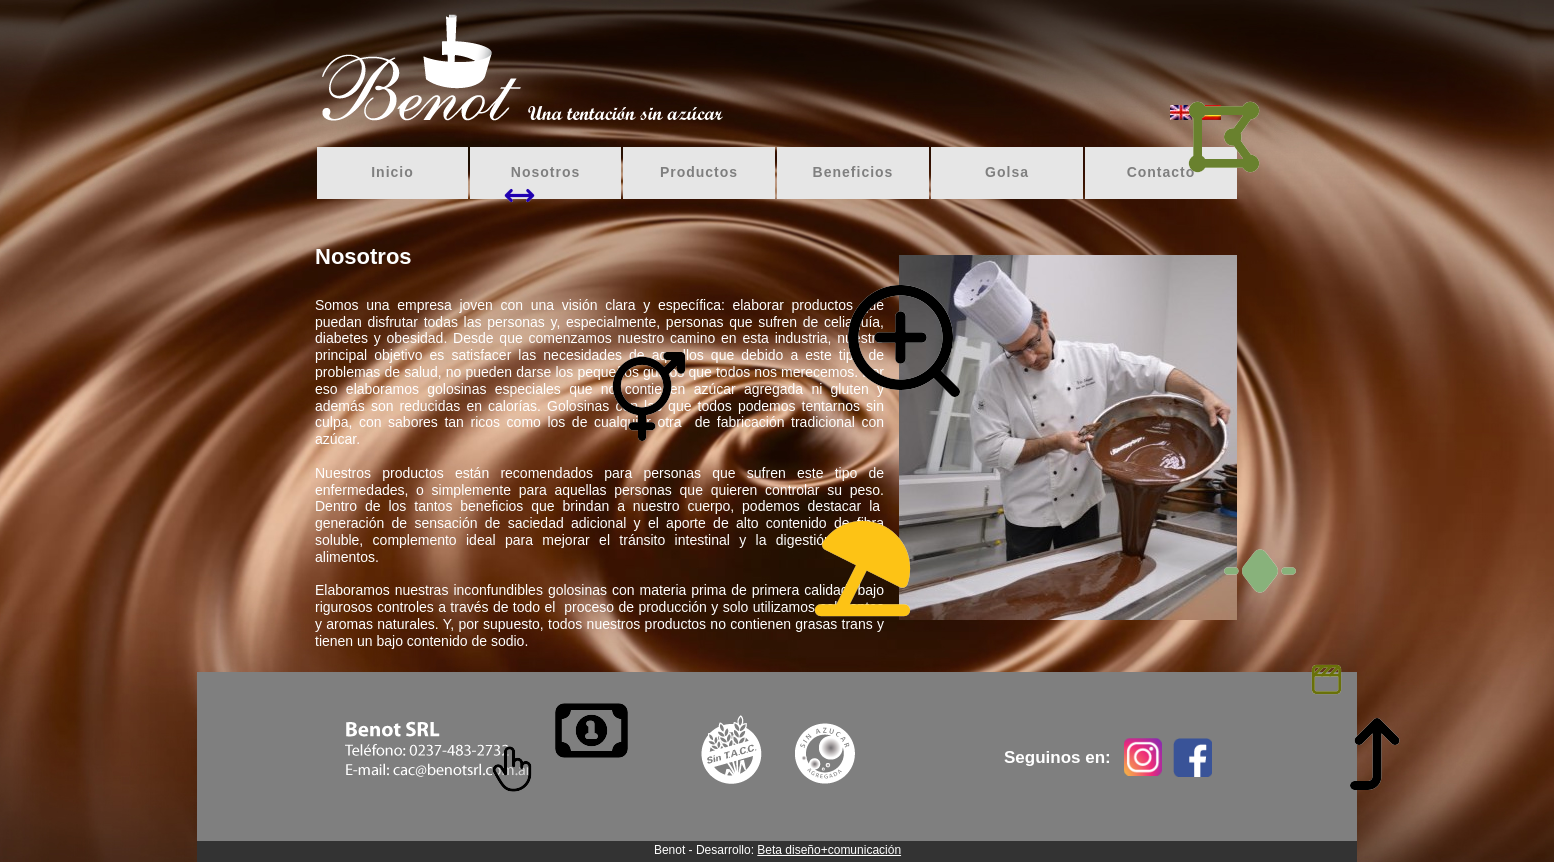 The width and height of the screenshot is (1554, 862). What do you see at coordinates (512, 769) in the screenshot?
I see `tap or click to select an item` at bounding box center [512, 769].